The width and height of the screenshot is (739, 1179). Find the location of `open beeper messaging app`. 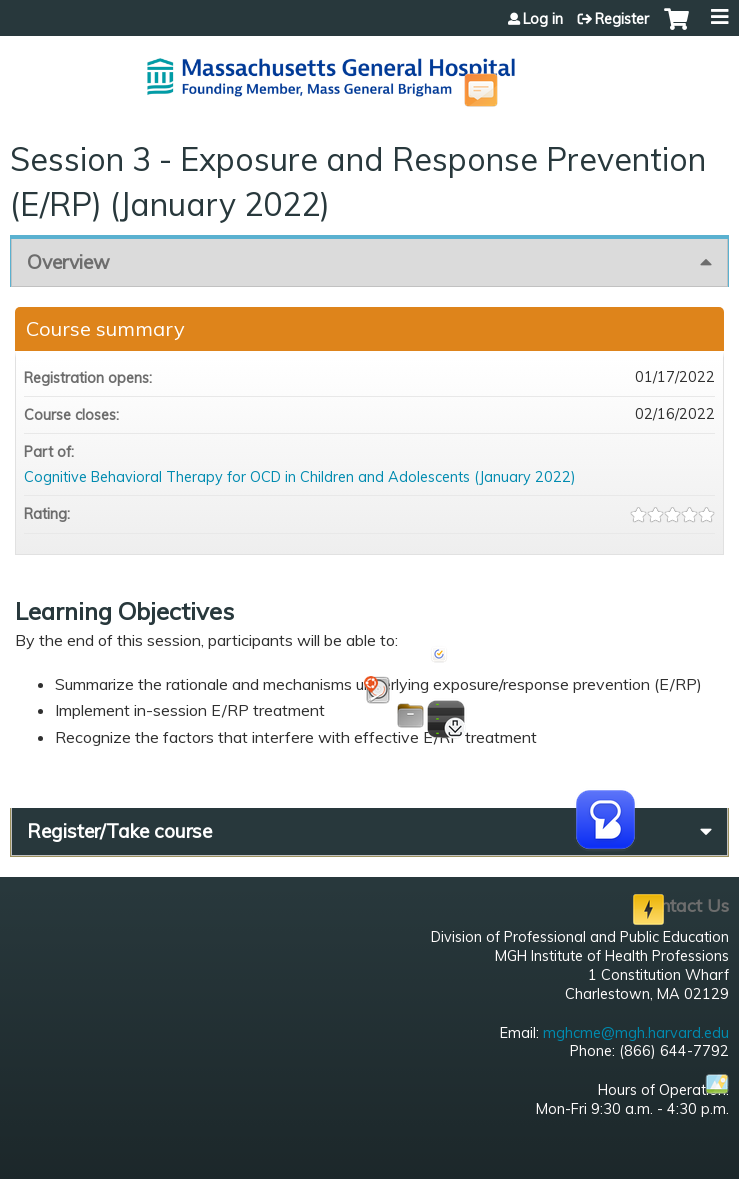

open beeper messaging app is located at coordinates (605, 819).